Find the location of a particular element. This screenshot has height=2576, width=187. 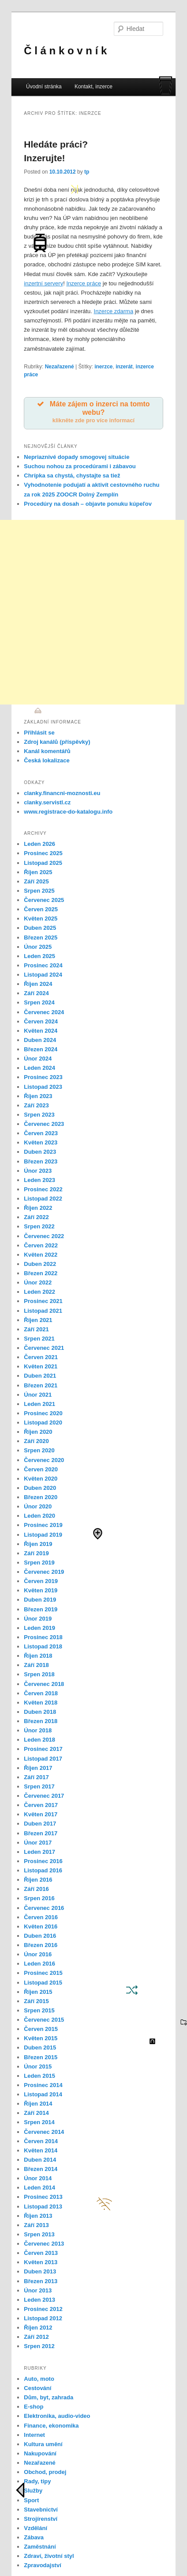

go back to the previous screen is located at coordinates (21, 2490).